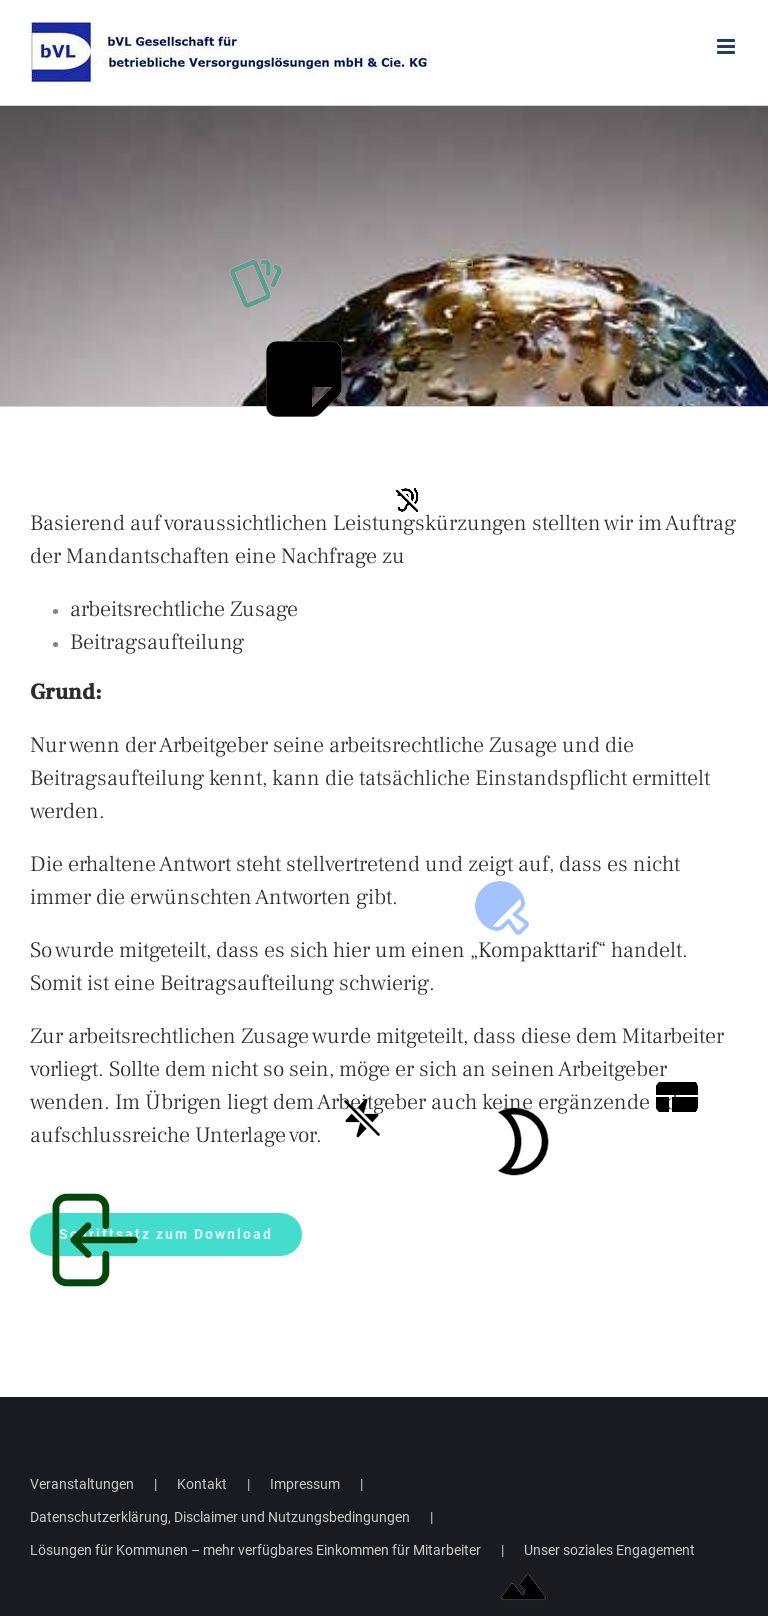 The height and width of the screenshot is (1616, 768). Describe the element at coordinates (88, 1240) in the screenshot. I see `log out of your account` at that location.